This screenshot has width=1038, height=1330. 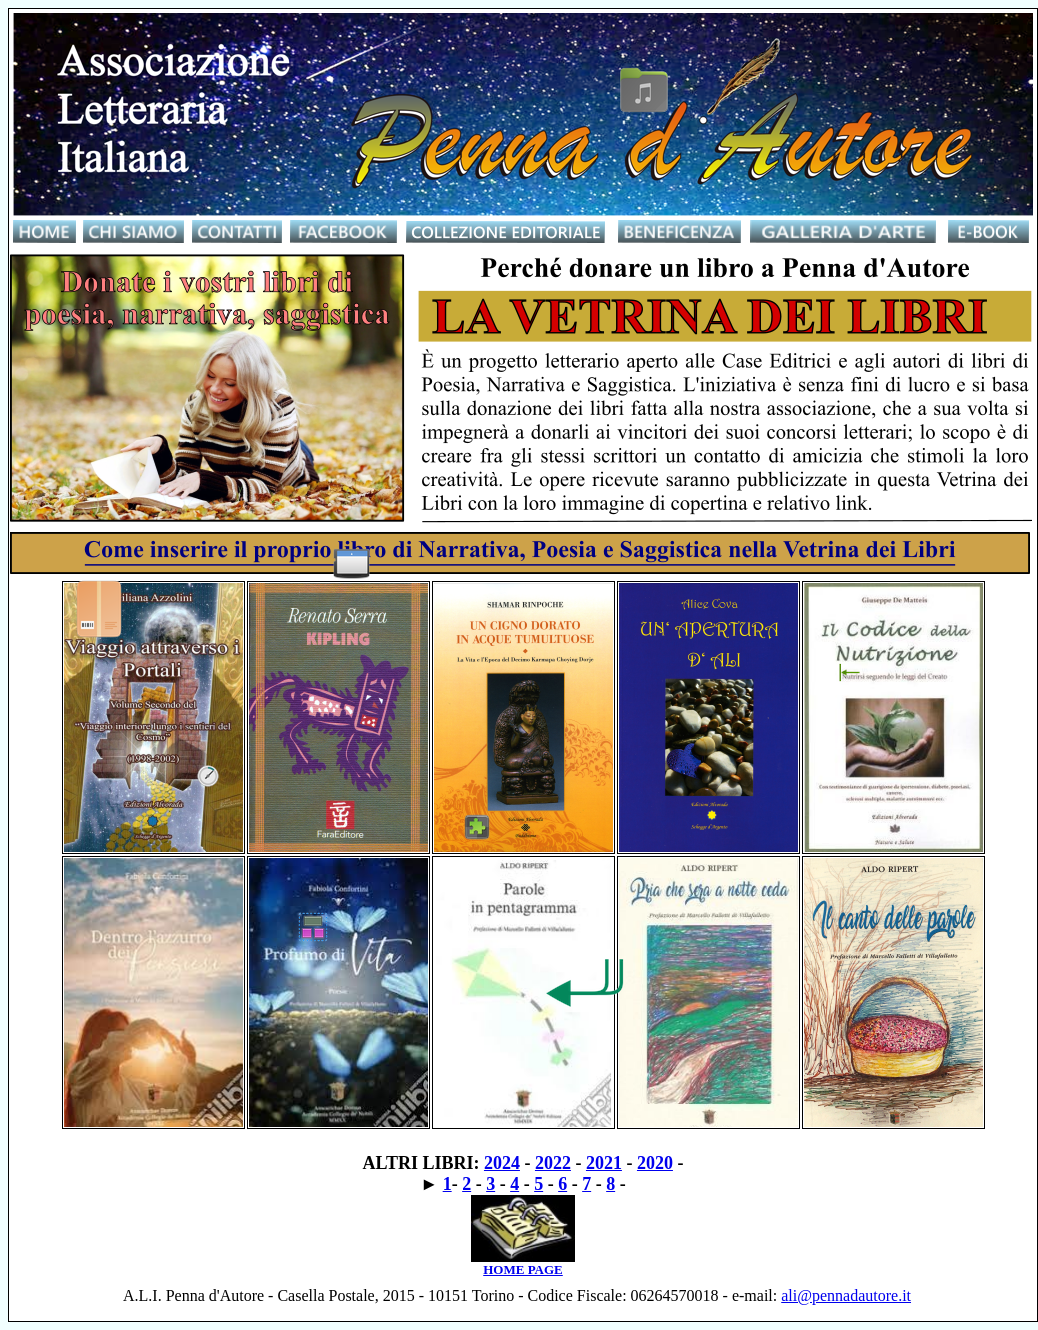 What do you see at coordinates (208, 776) in the screenshot?
I see `open sysprof system profiler` at bounding box center [208, 776].